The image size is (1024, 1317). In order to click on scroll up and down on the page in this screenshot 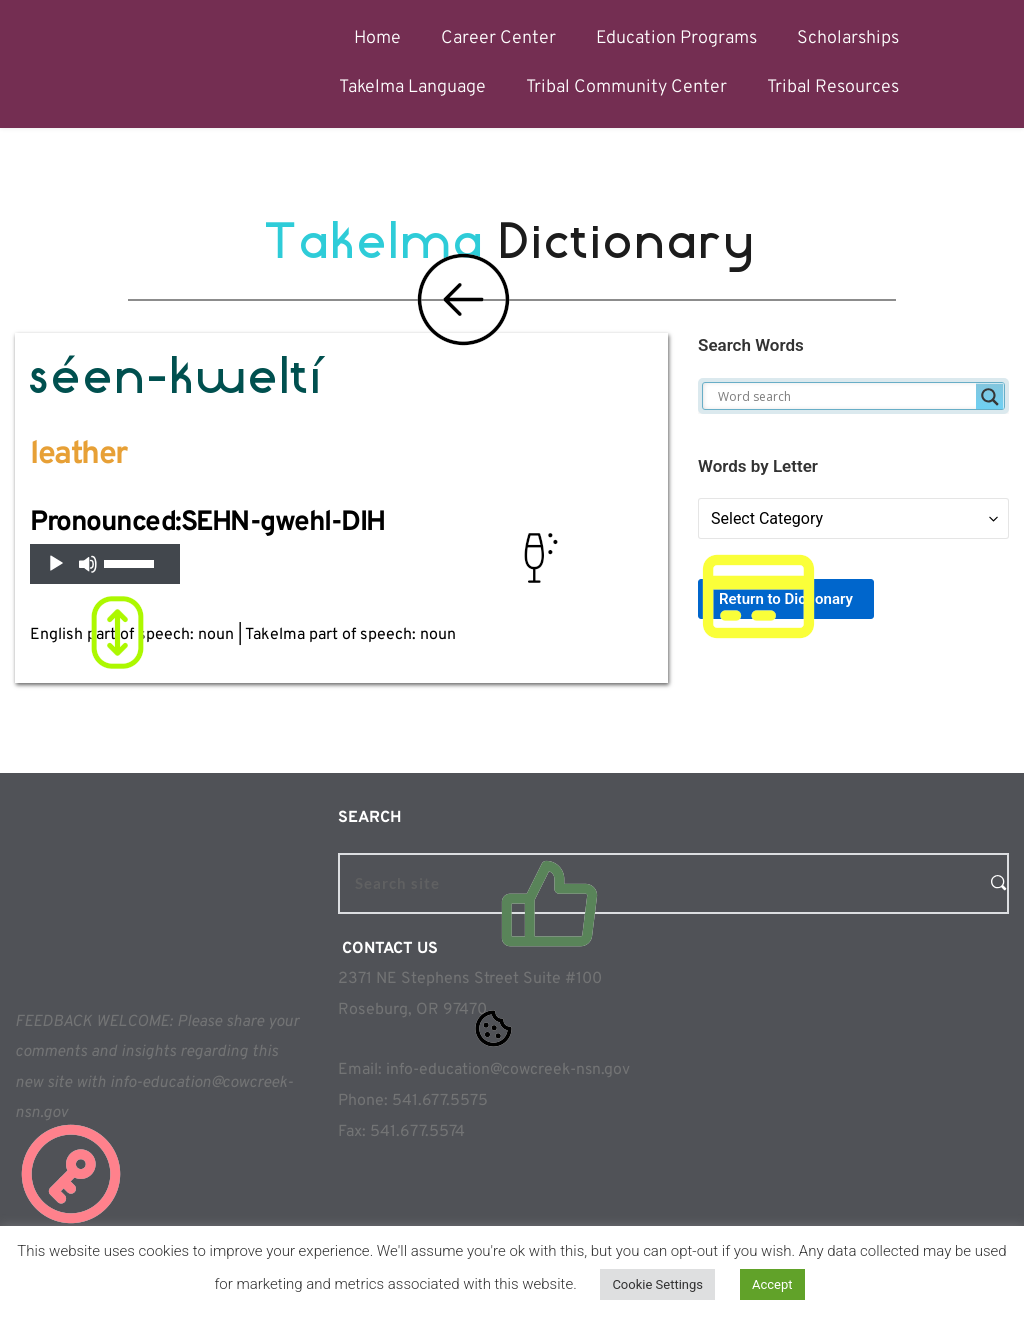, I will do `click(117, 632)`.